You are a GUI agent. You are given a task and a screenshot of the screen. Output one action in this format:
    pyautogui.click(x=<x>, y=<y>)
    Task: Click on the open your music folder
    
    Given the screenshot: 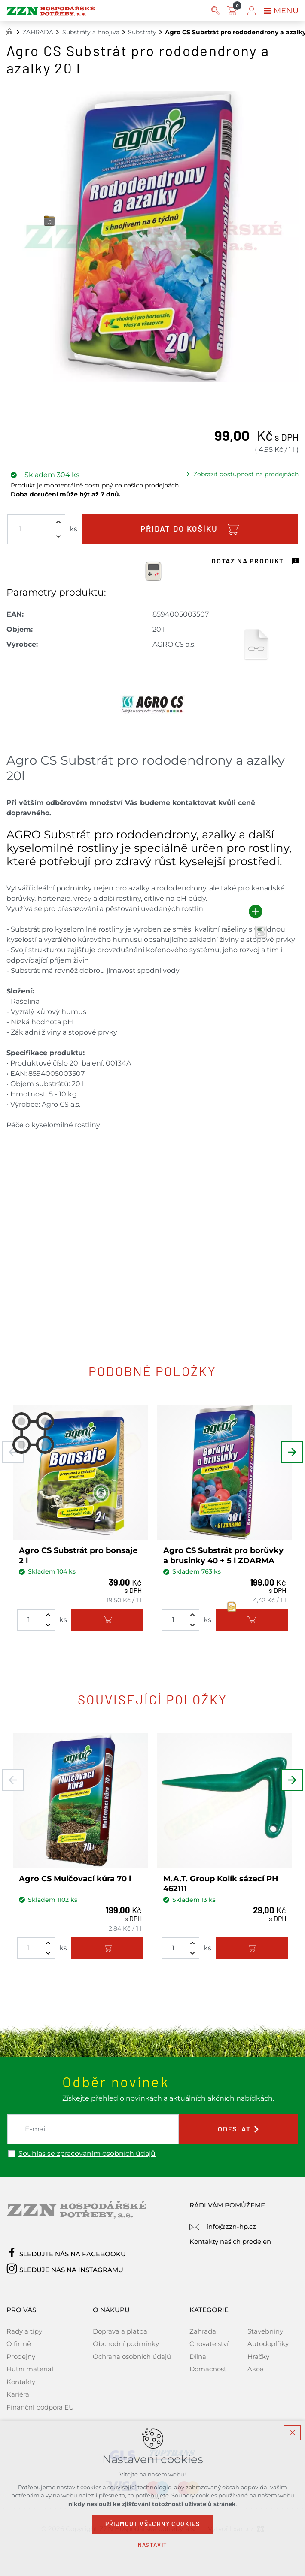 What is the action you would take?
    pyautogui.click(x=49, y=221)
    